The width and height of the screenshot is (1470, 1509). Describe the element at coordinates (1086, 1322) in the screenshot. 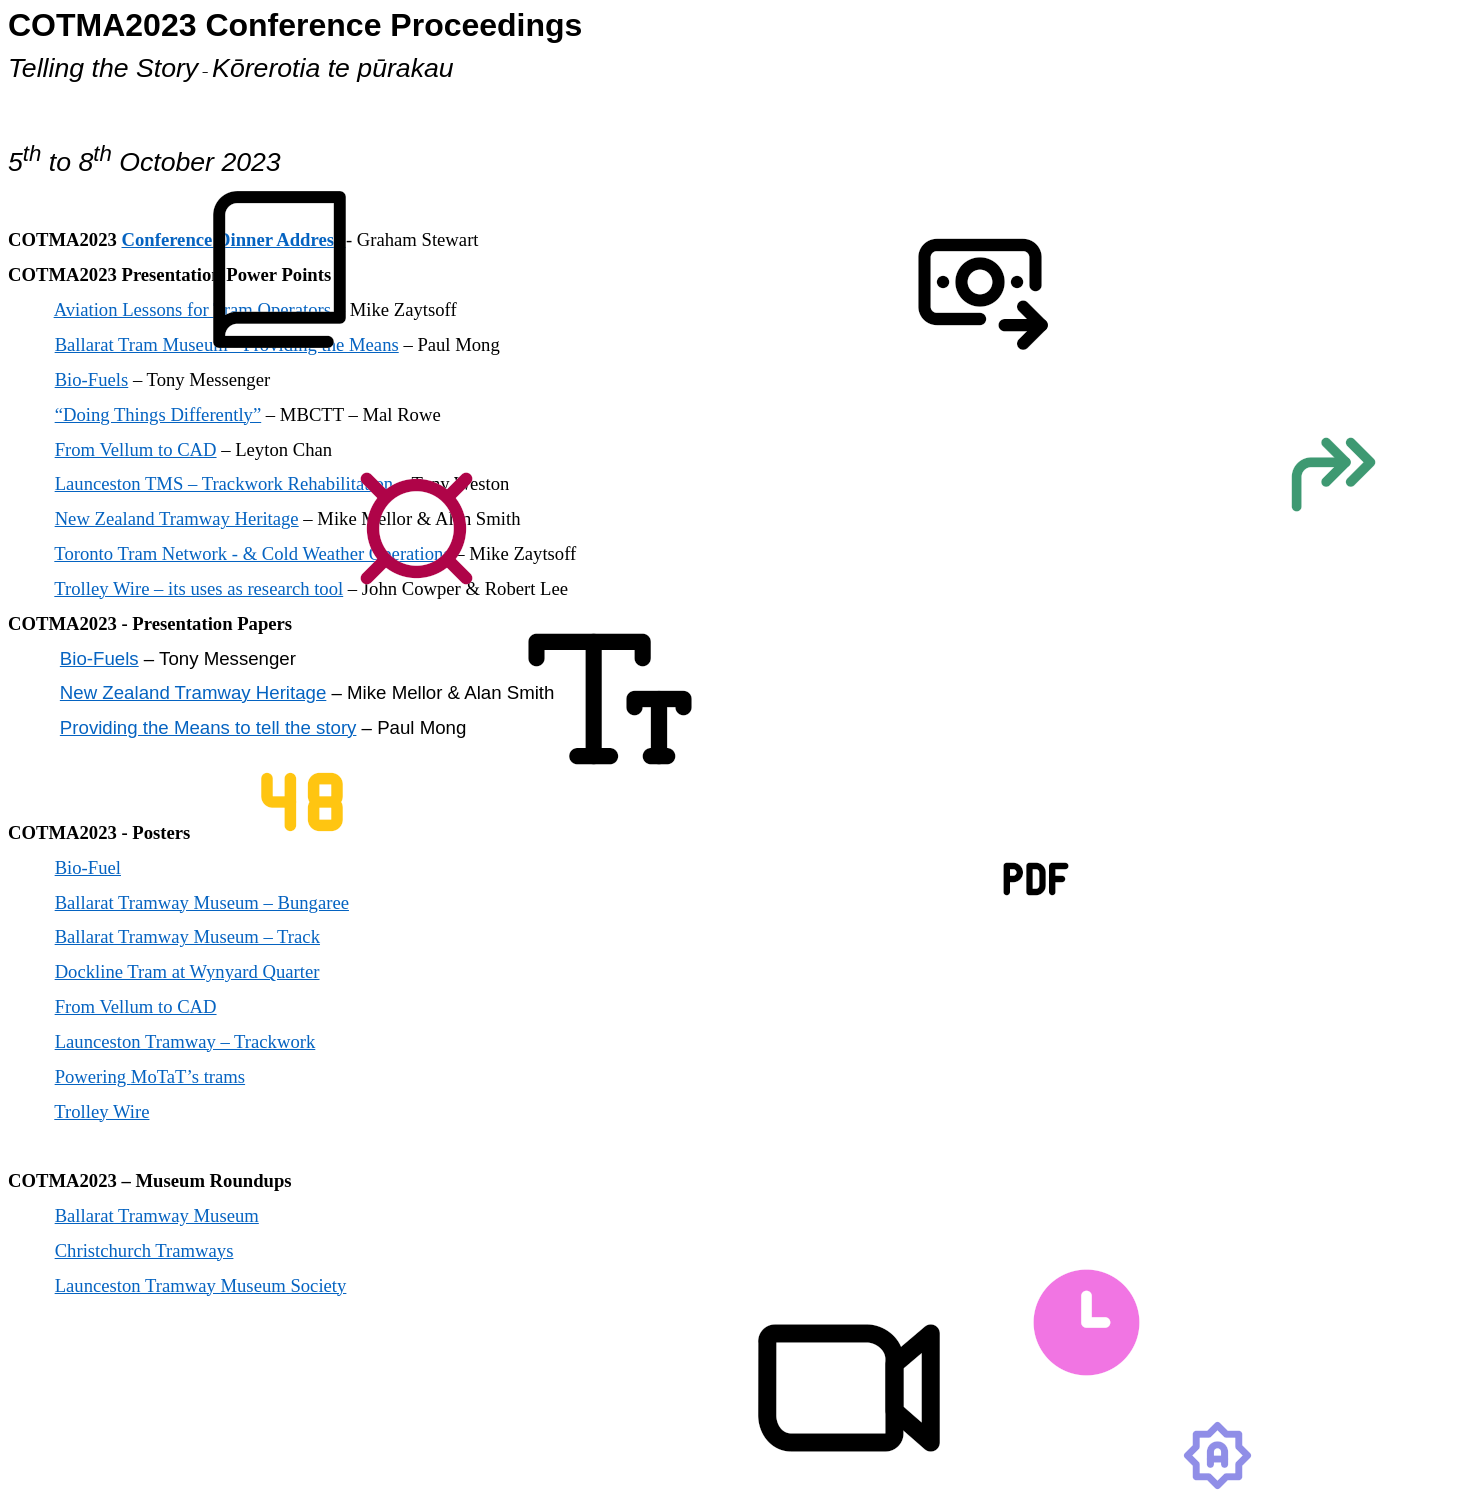

I see `view current time` at that location.